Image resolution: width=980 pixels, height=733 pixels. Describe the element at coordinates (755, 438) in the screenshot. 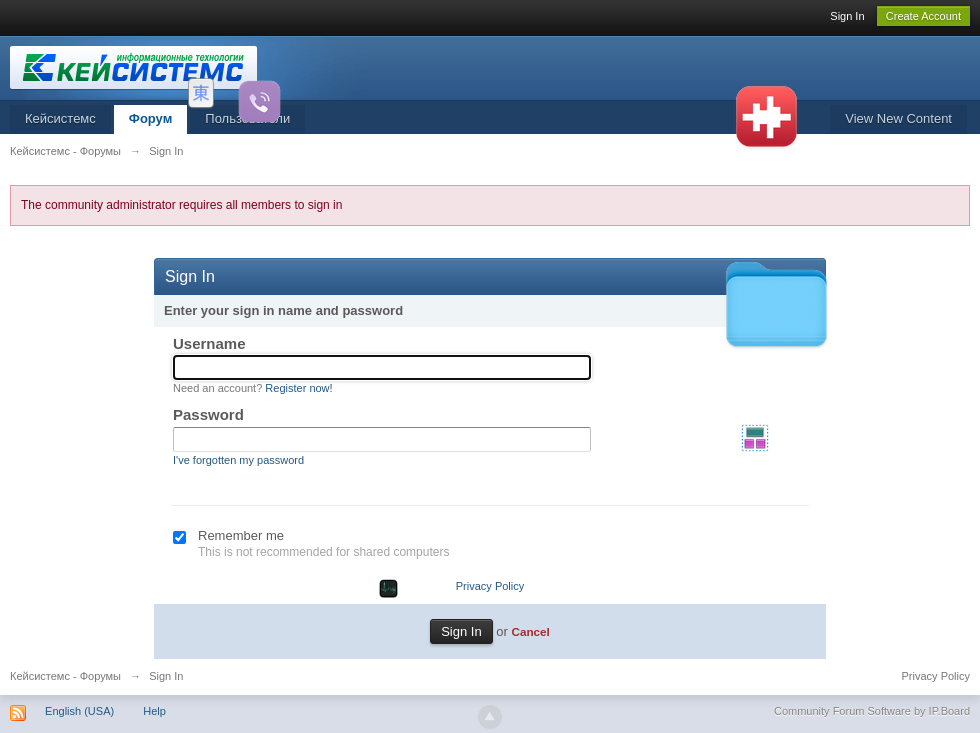

I see `select all items in the current view` at that location.